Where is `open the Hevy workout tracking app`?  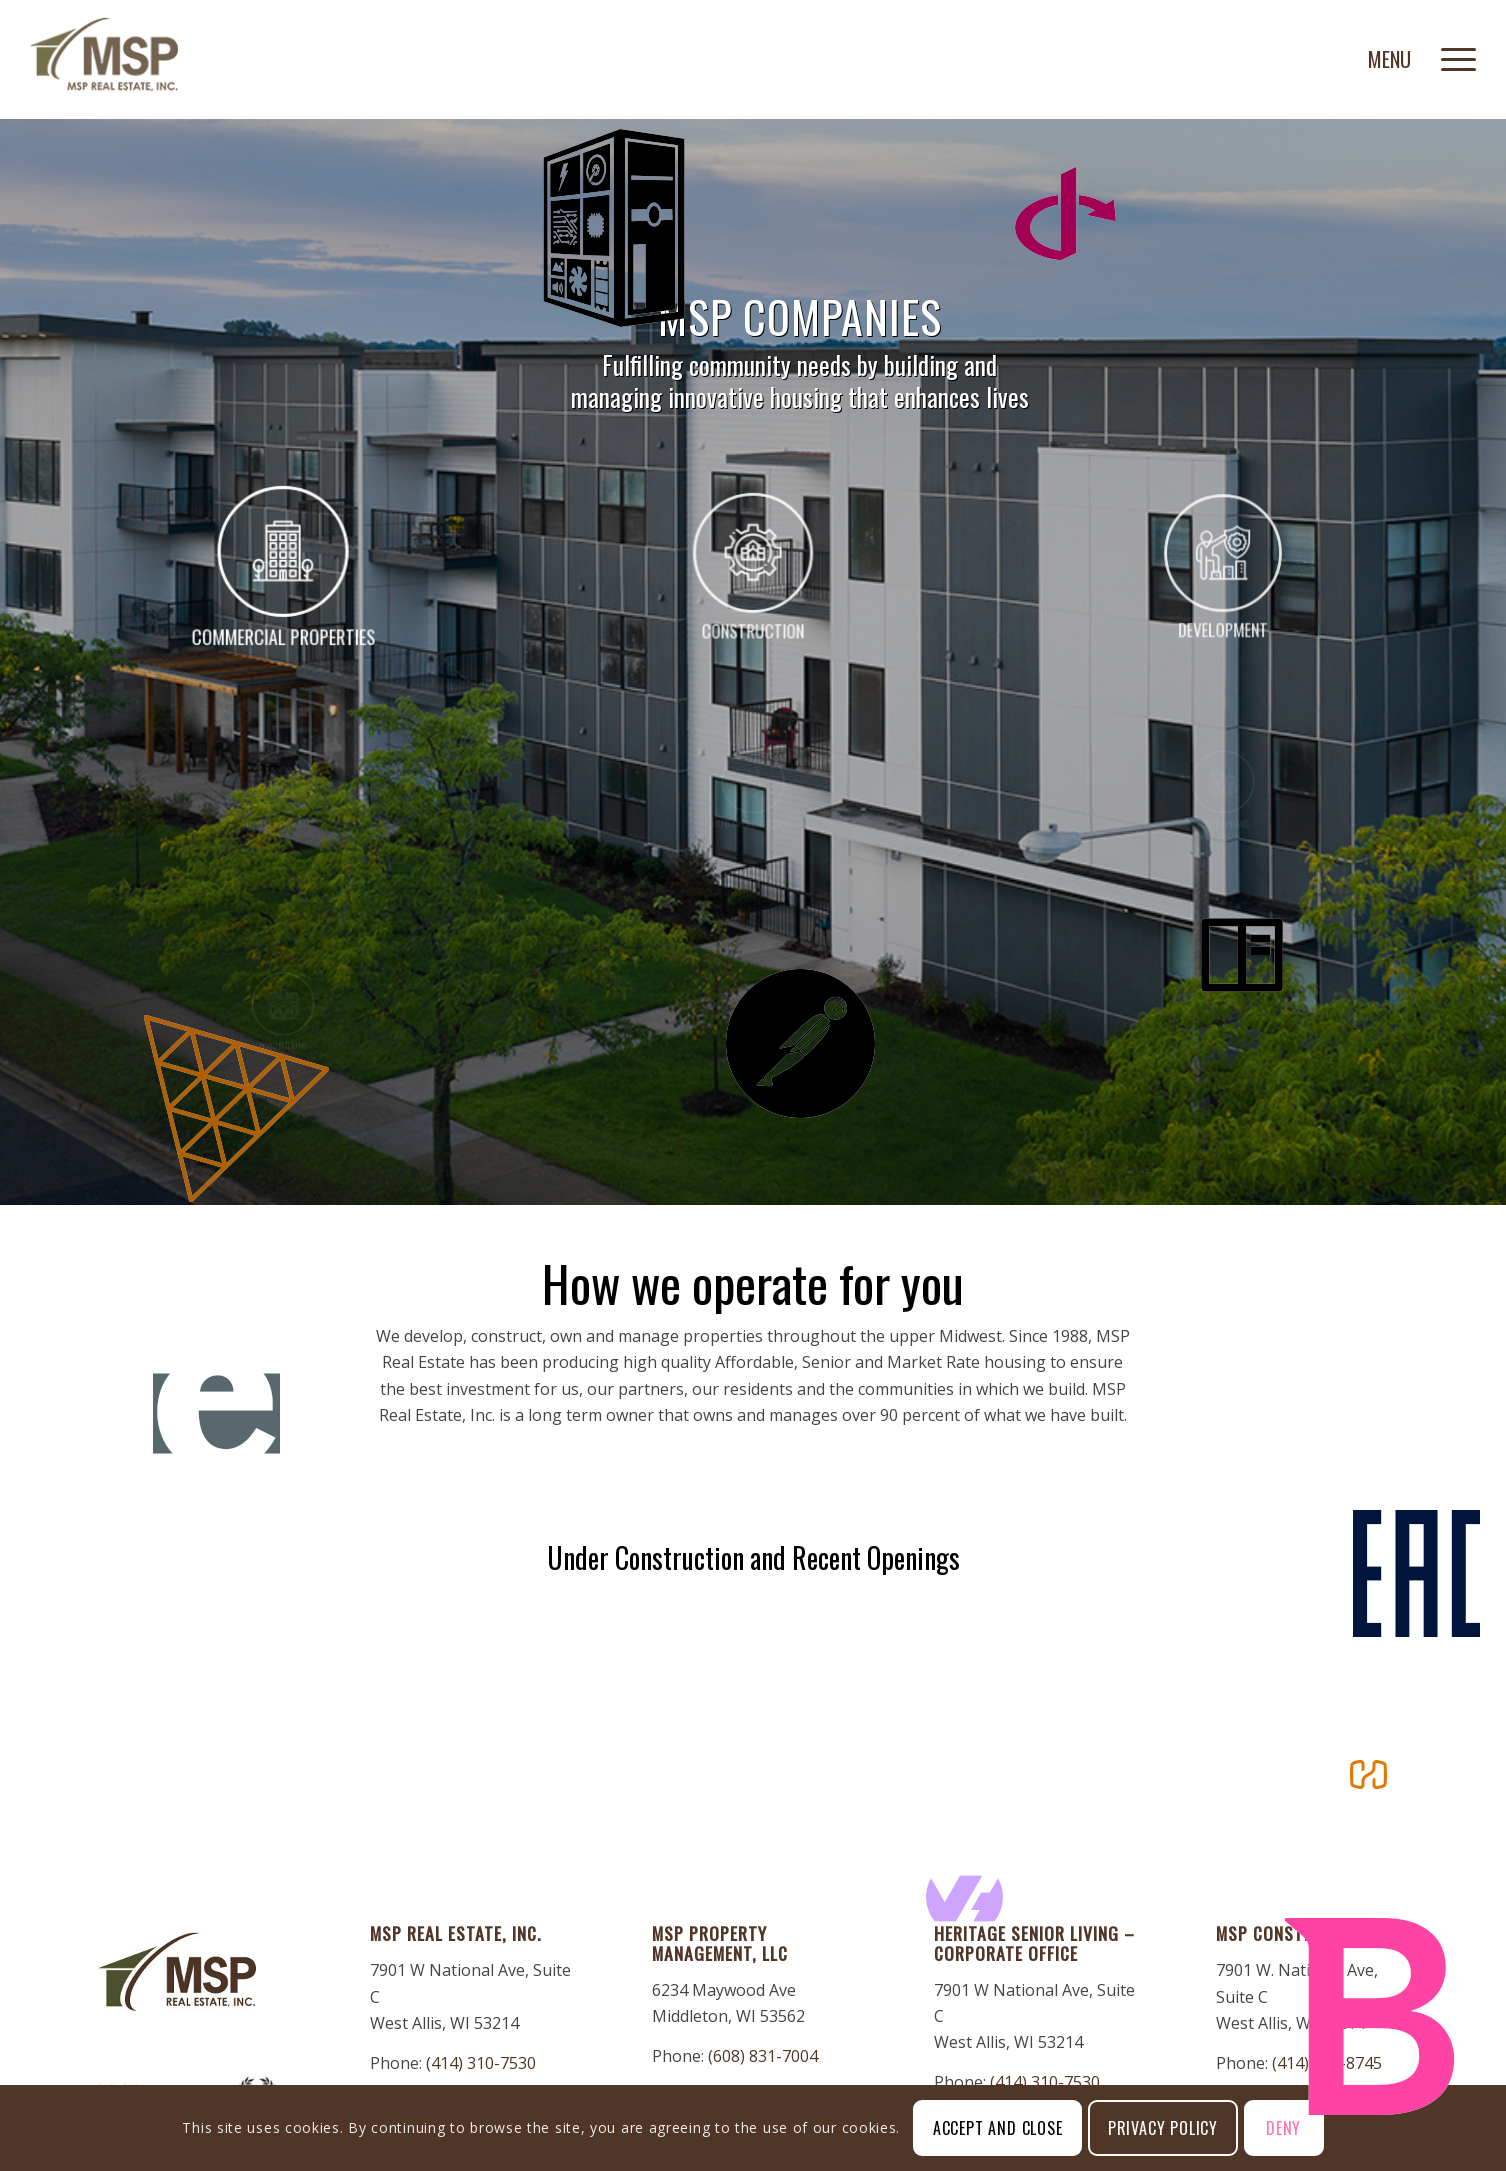 open the Hevy workout tracking app is located at coordinates (1368, 1774).